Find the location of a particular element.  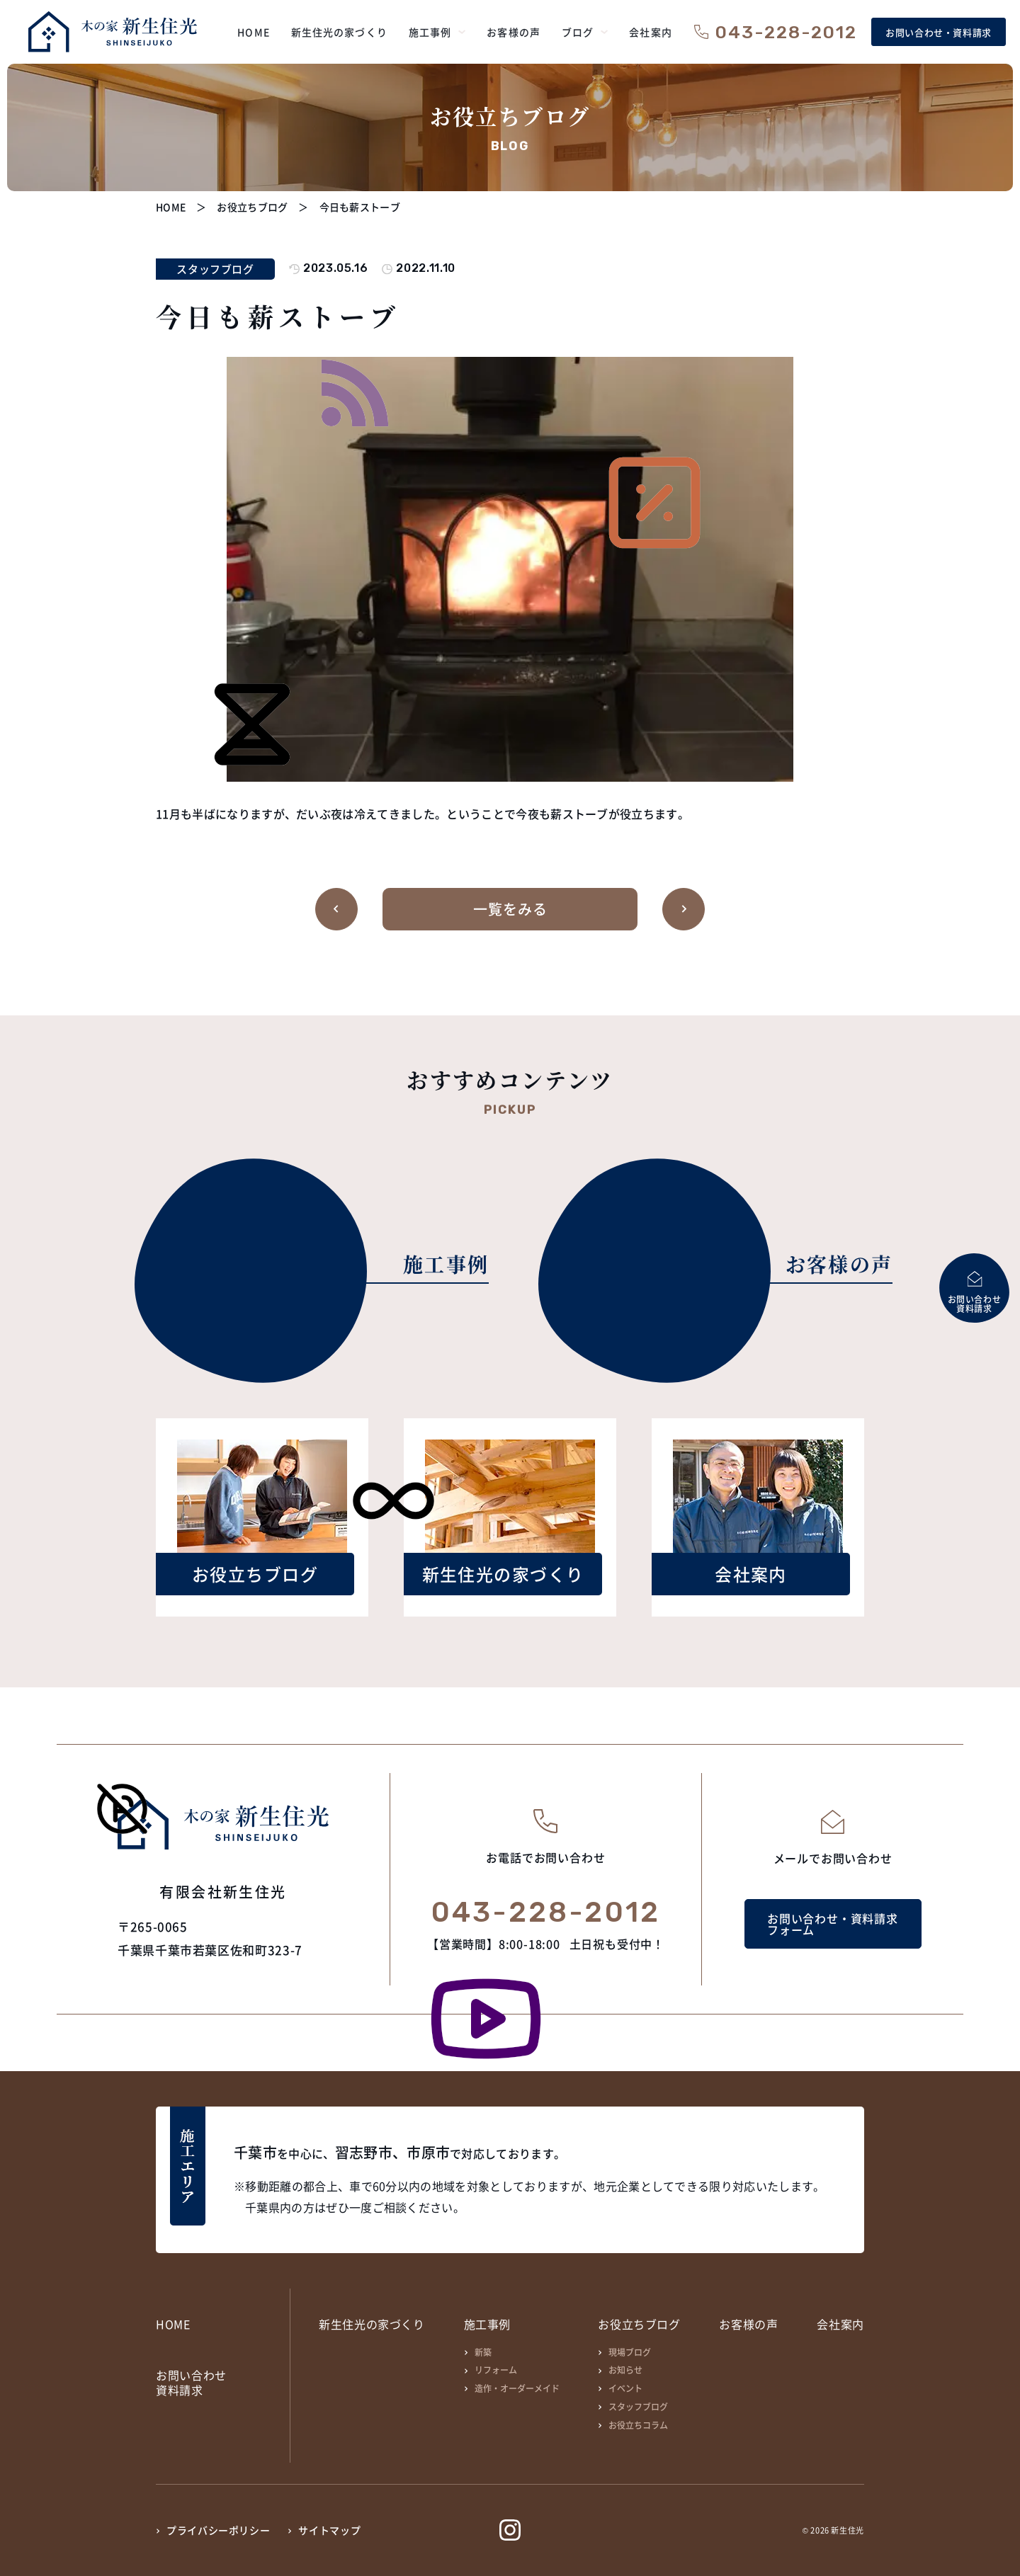

indicates unlimited or infinite content is located at coordinates (393, 1500).